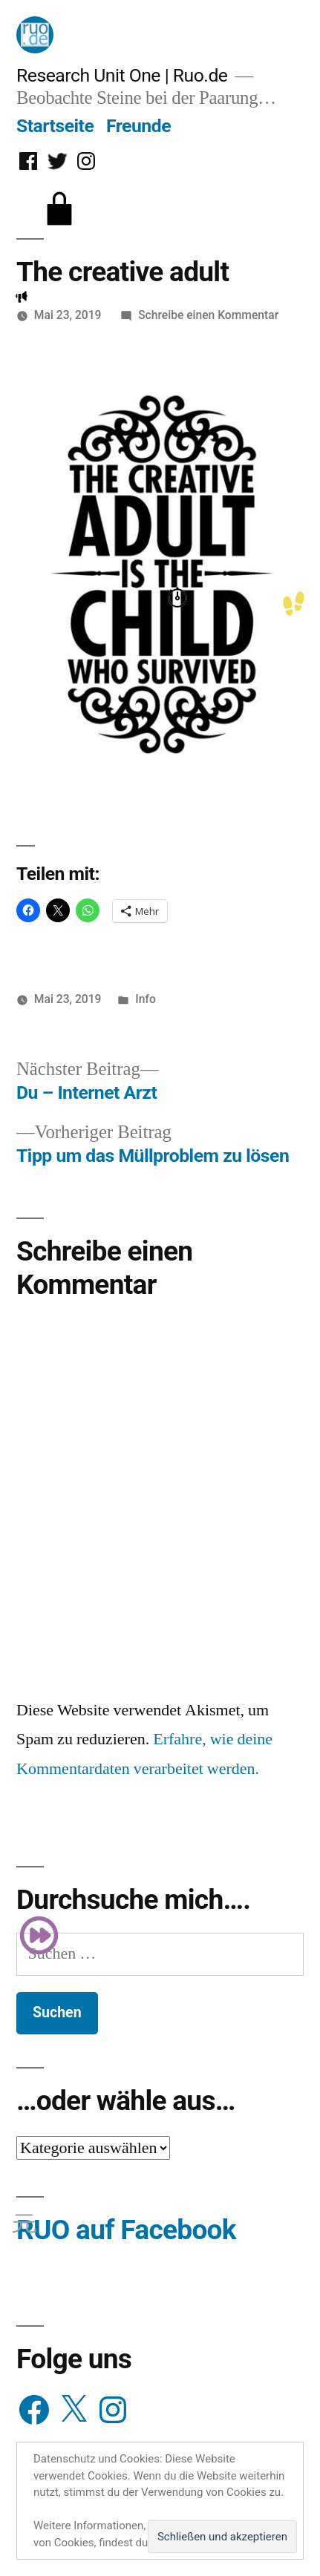  I want to click on view prices in chinese yuan, so click(24, 2224).